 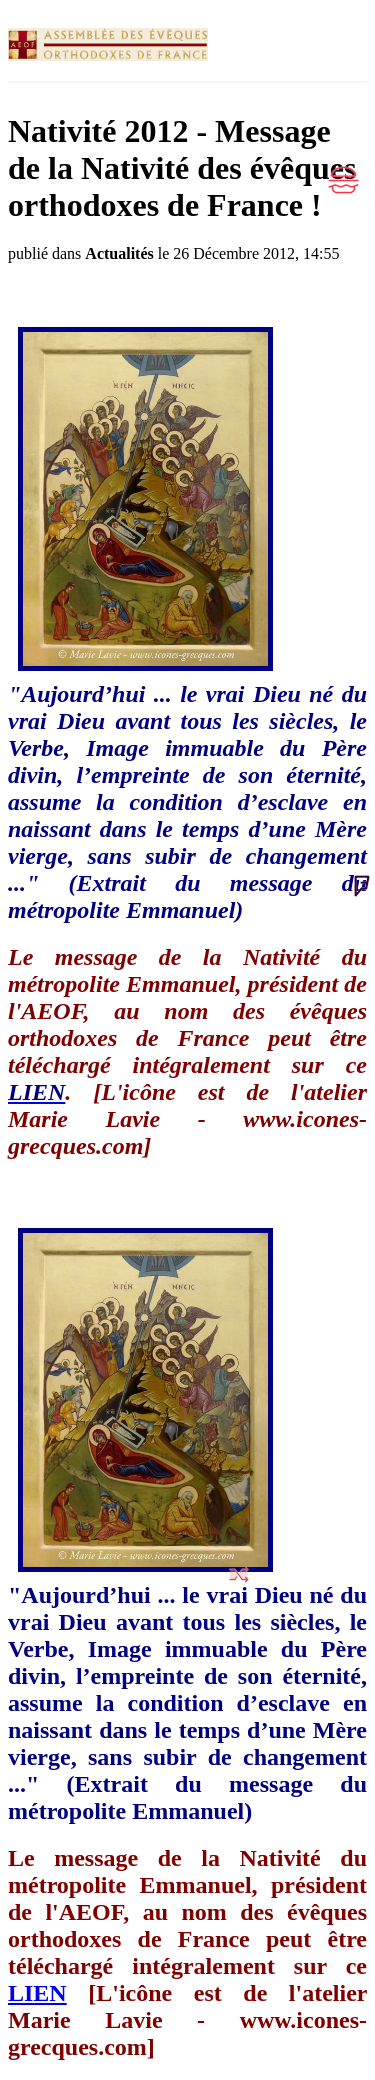 I want to click on open navigation menu, so click(x=343, y=180).